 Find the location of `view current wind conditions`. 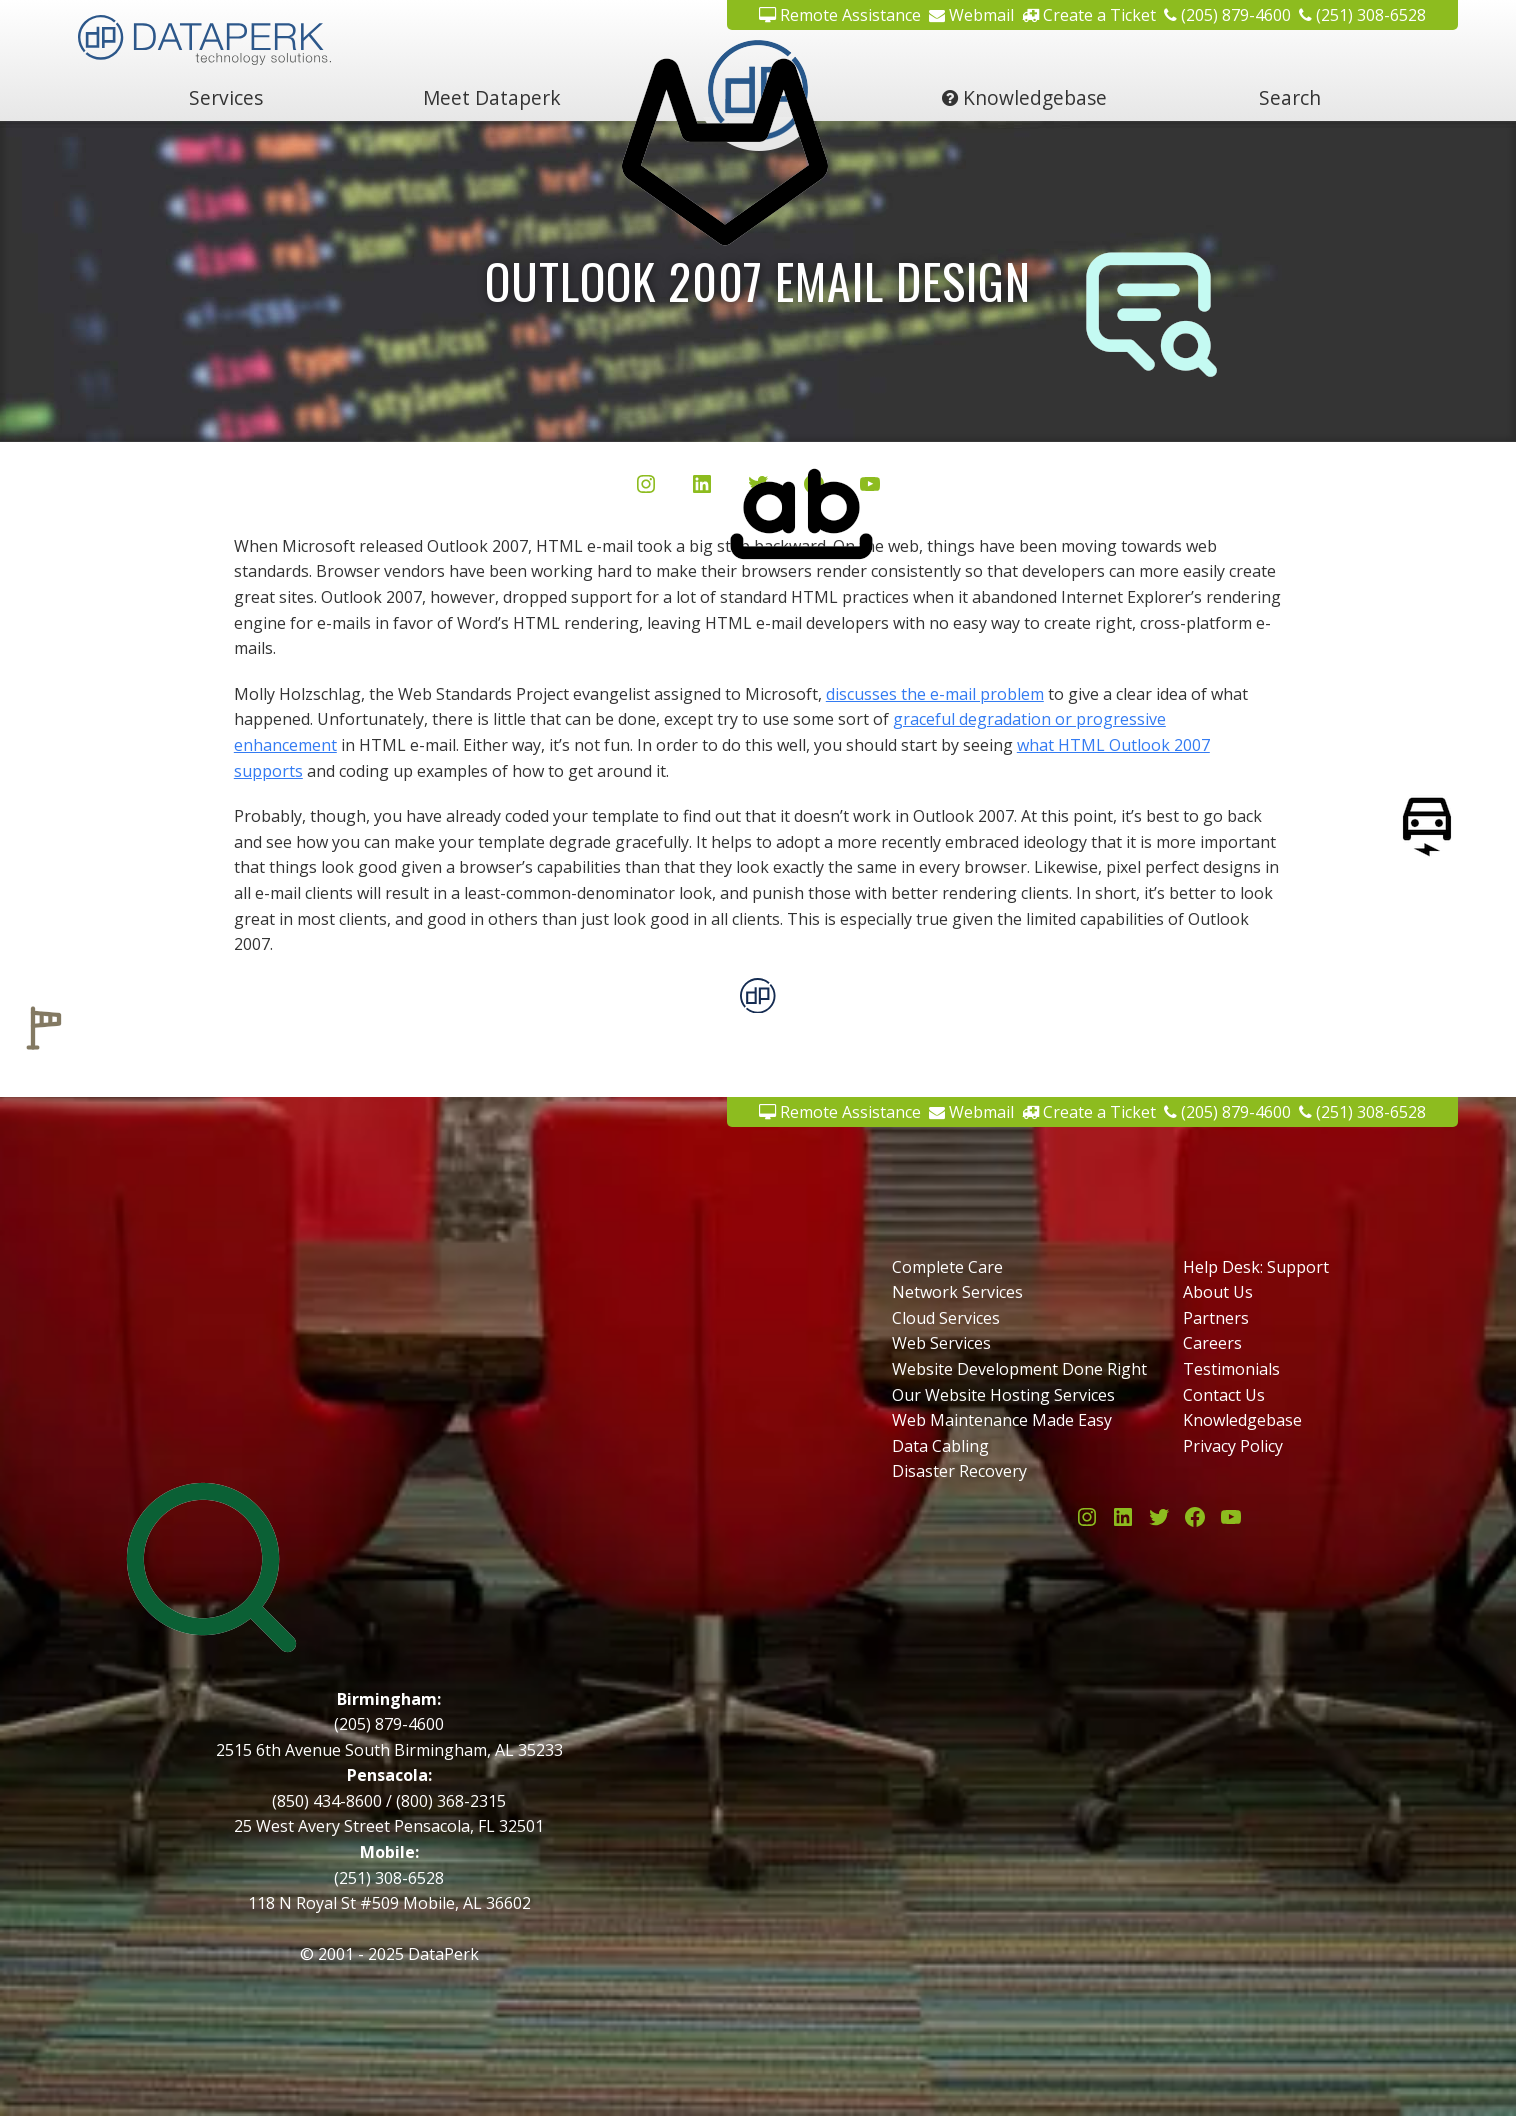

view current wind conditions is located at coordinates (46, 1028).